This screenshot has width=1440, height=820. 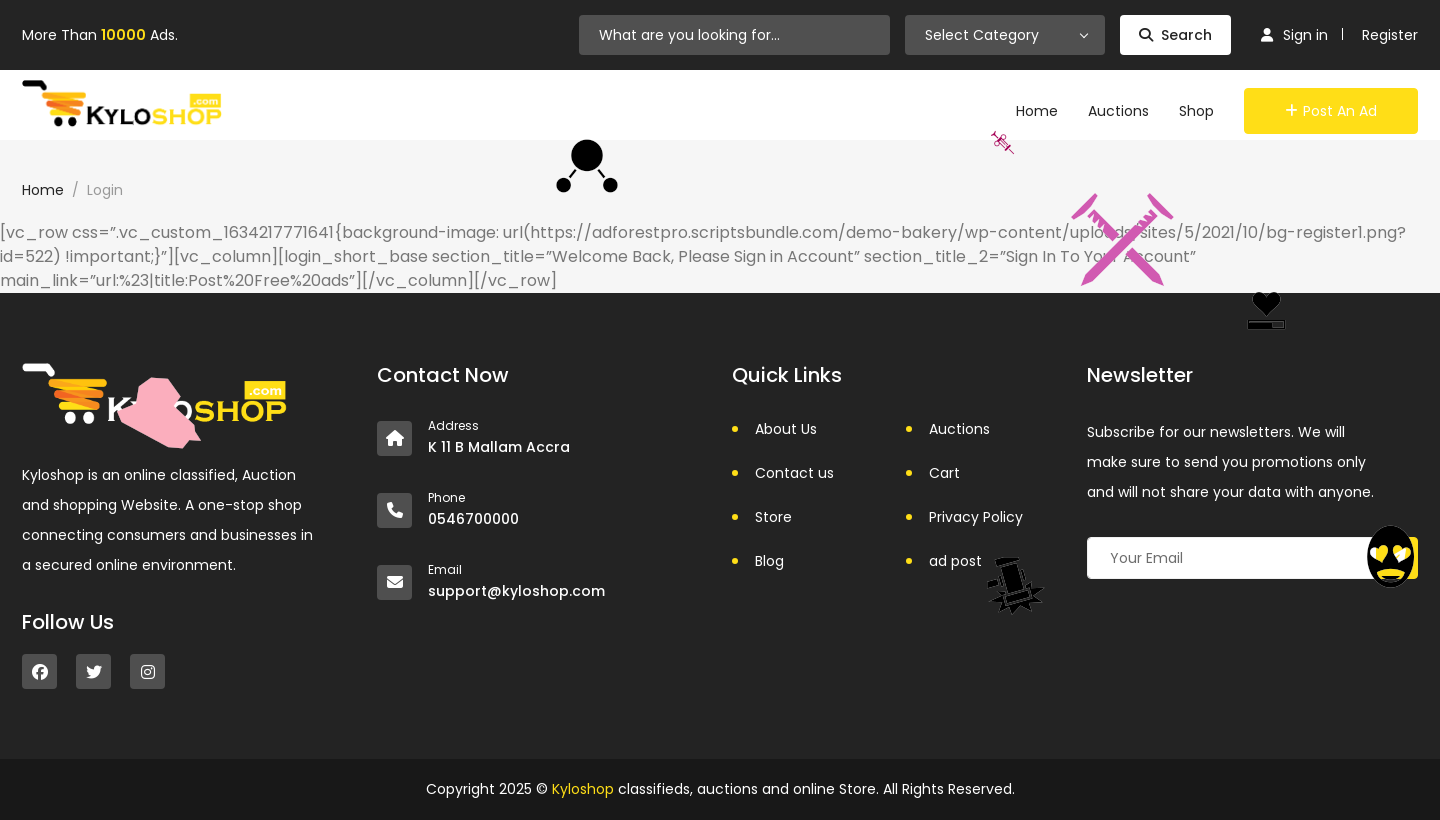 What do you see at coordinates (1390, 556) in the screenshot?
I see `indicates a "love" or "smitten" reaction` at bounding box center [1390, 556].